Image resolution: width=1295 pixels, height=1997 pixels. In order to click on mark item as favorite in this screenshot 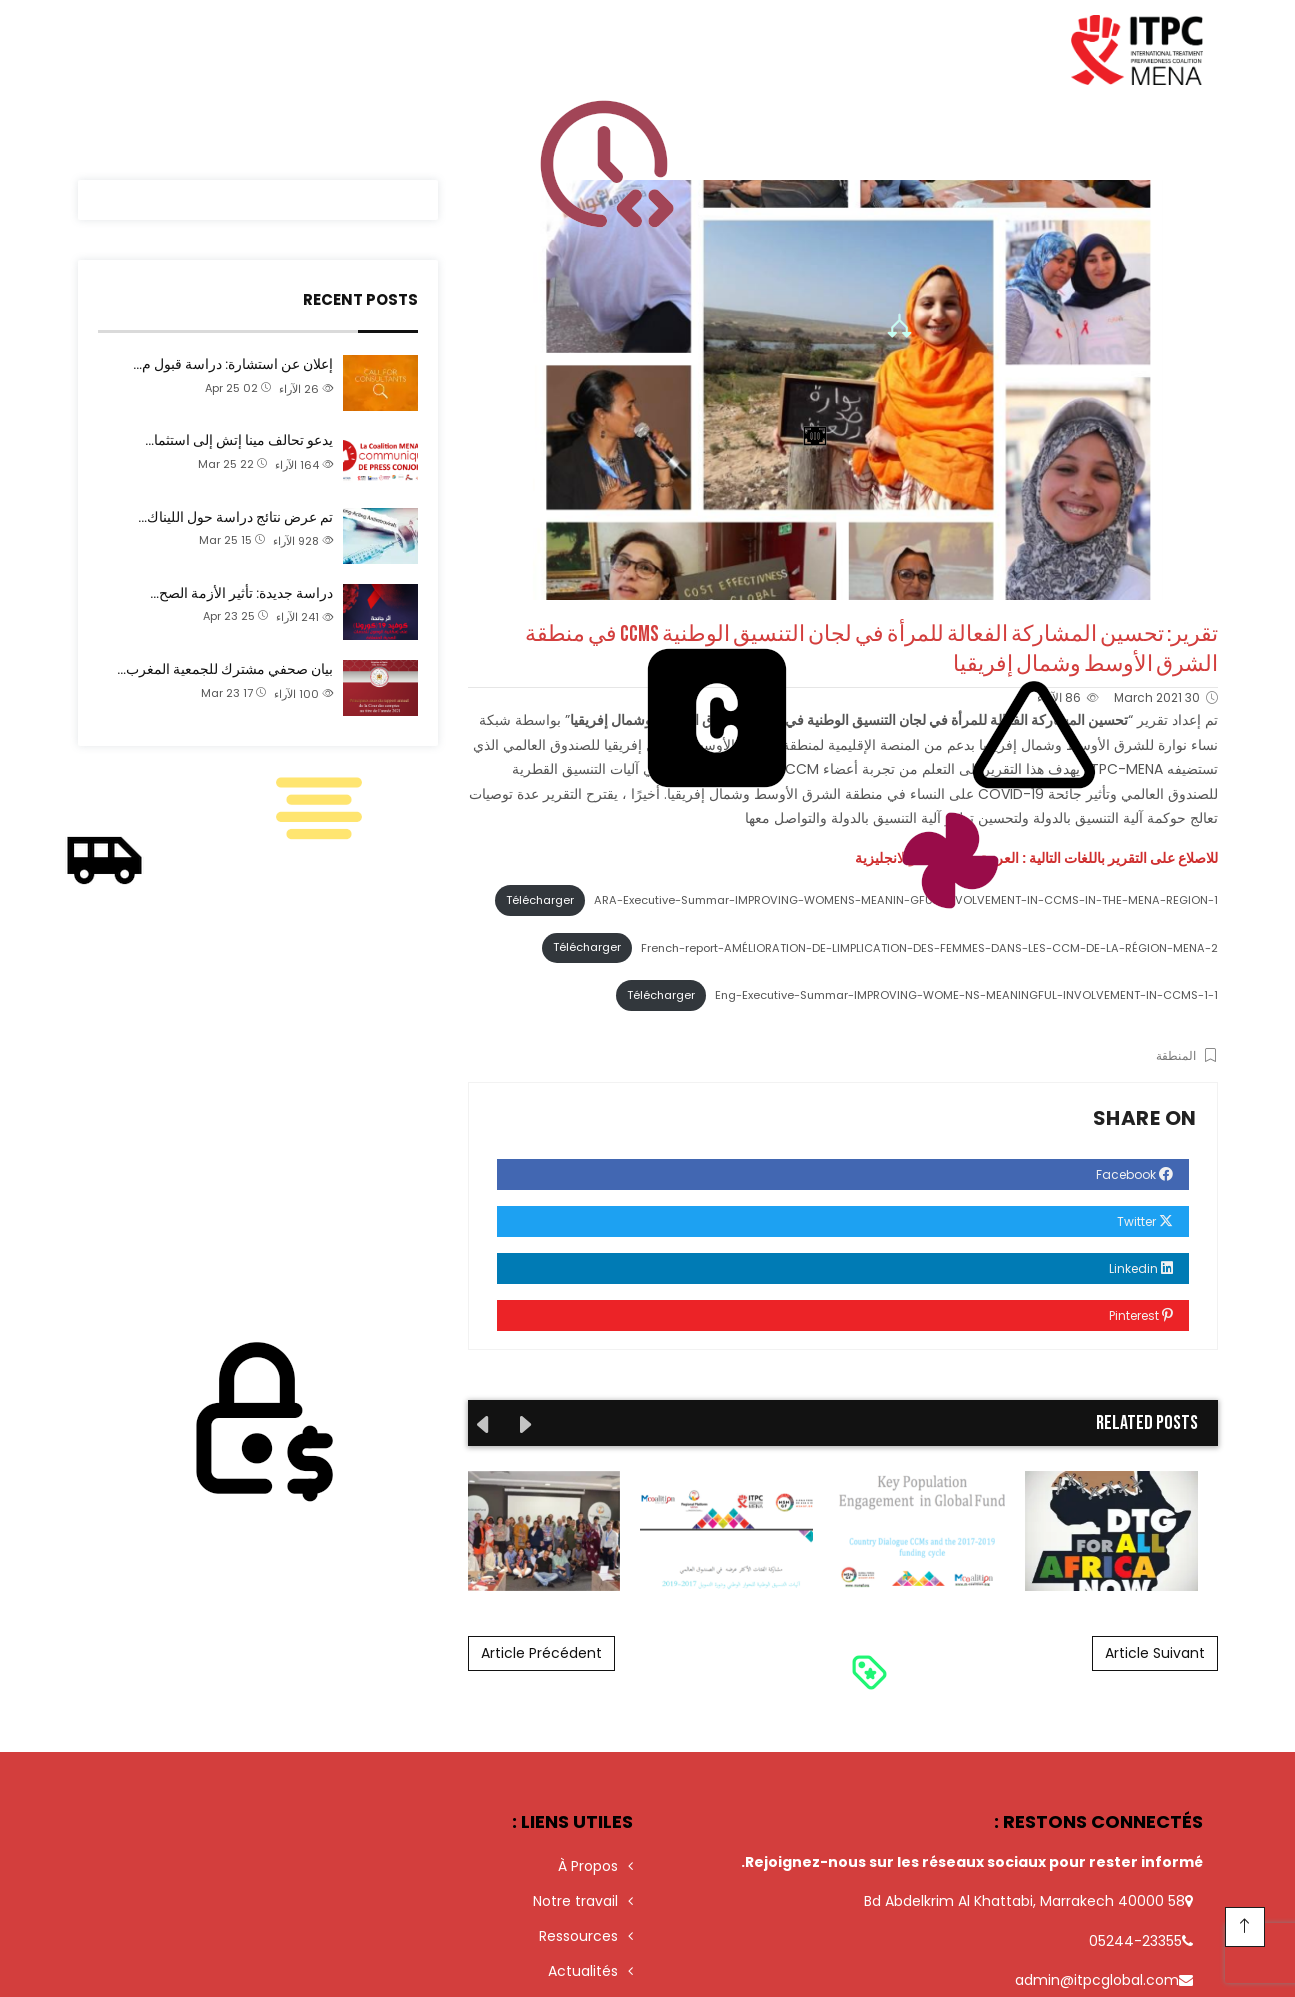, I will do `click(869, 1672)`.